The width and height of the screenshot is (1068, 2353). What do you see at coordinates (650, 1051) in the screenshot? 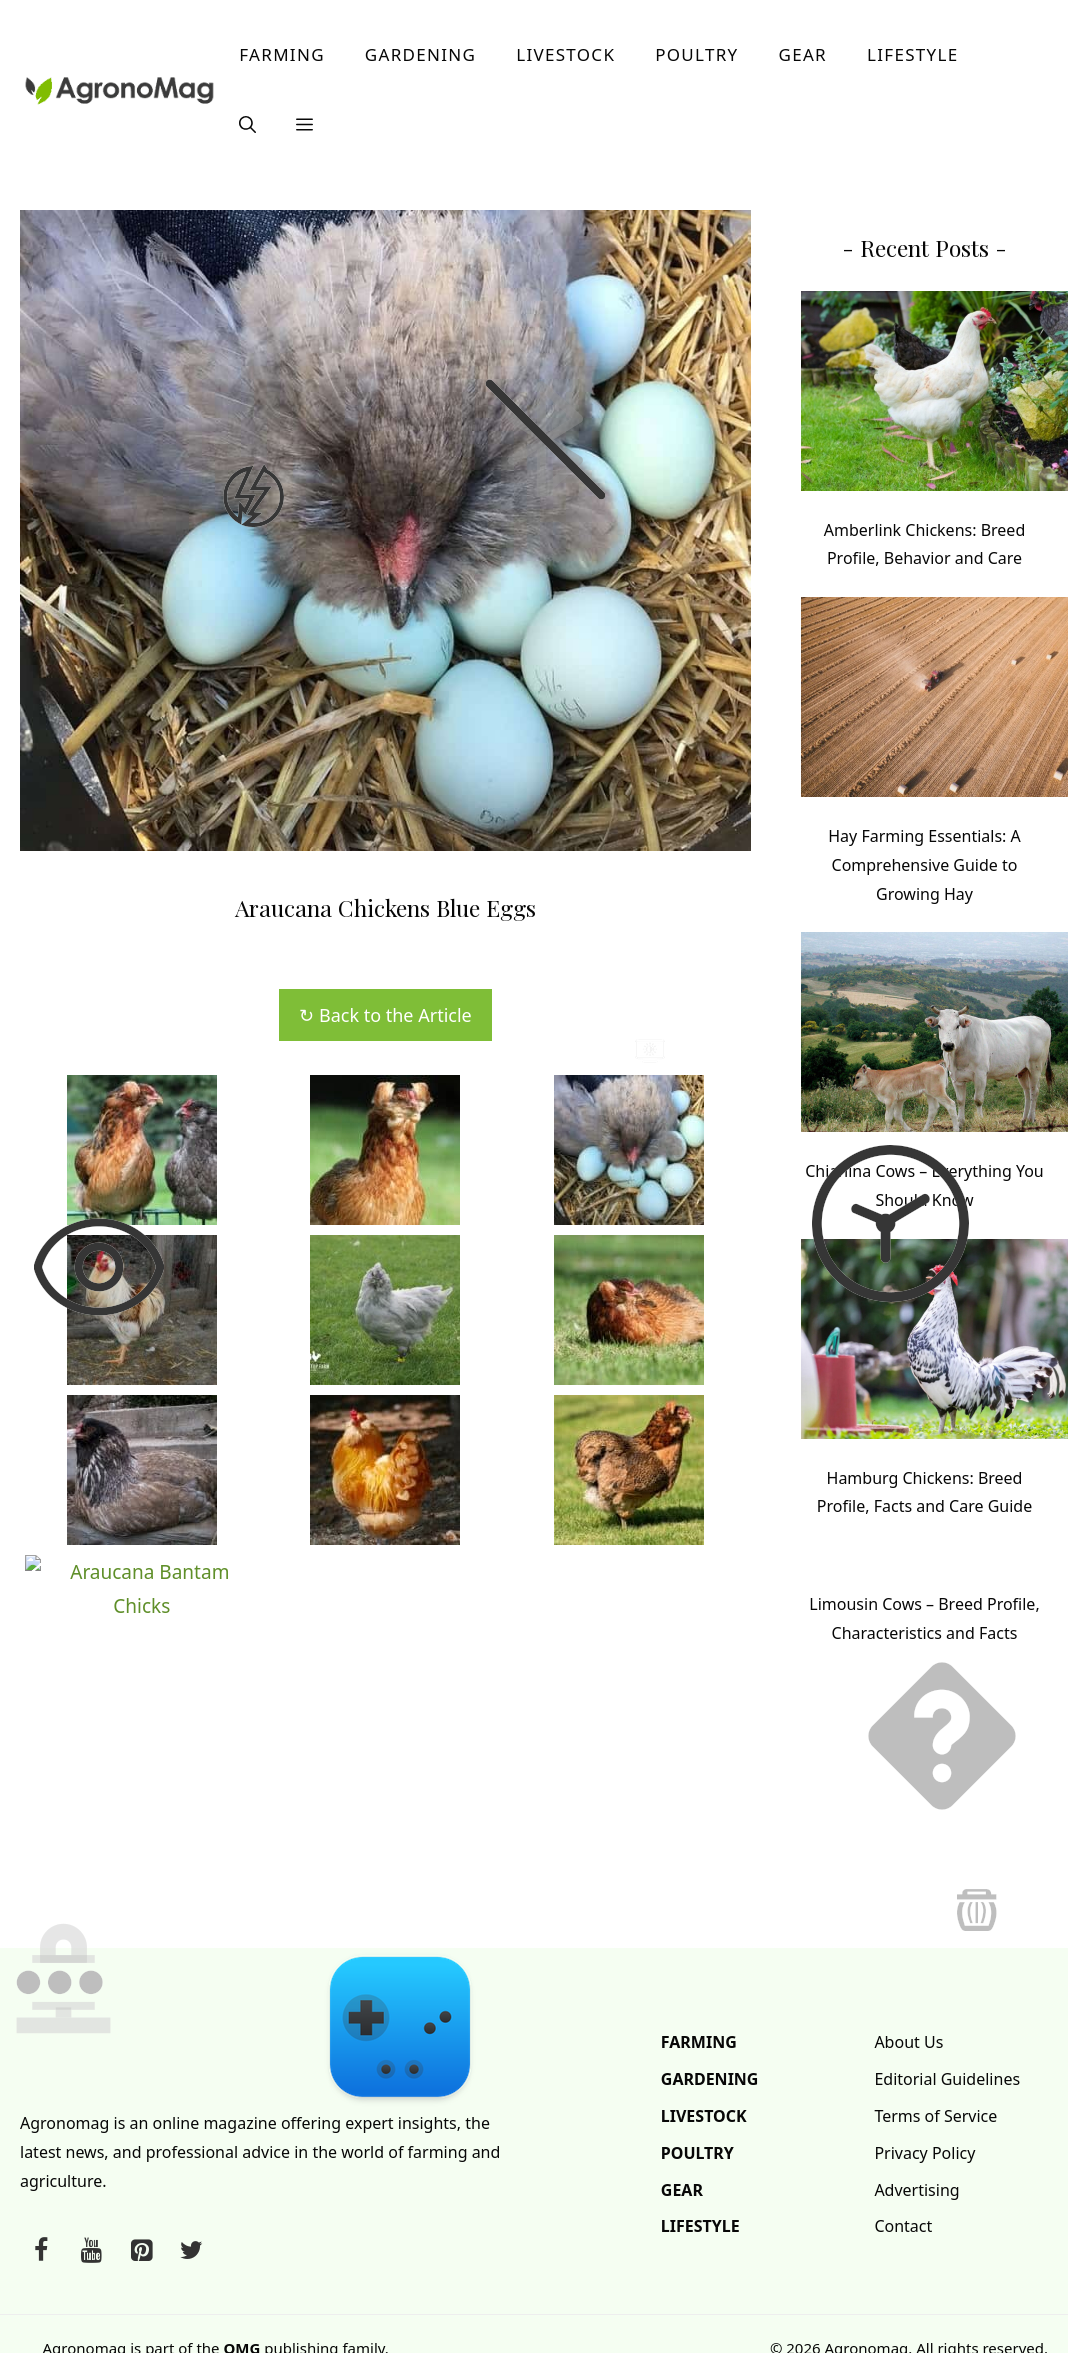
I see `adjust display brightness settings` at bounding box center [650, 1051].